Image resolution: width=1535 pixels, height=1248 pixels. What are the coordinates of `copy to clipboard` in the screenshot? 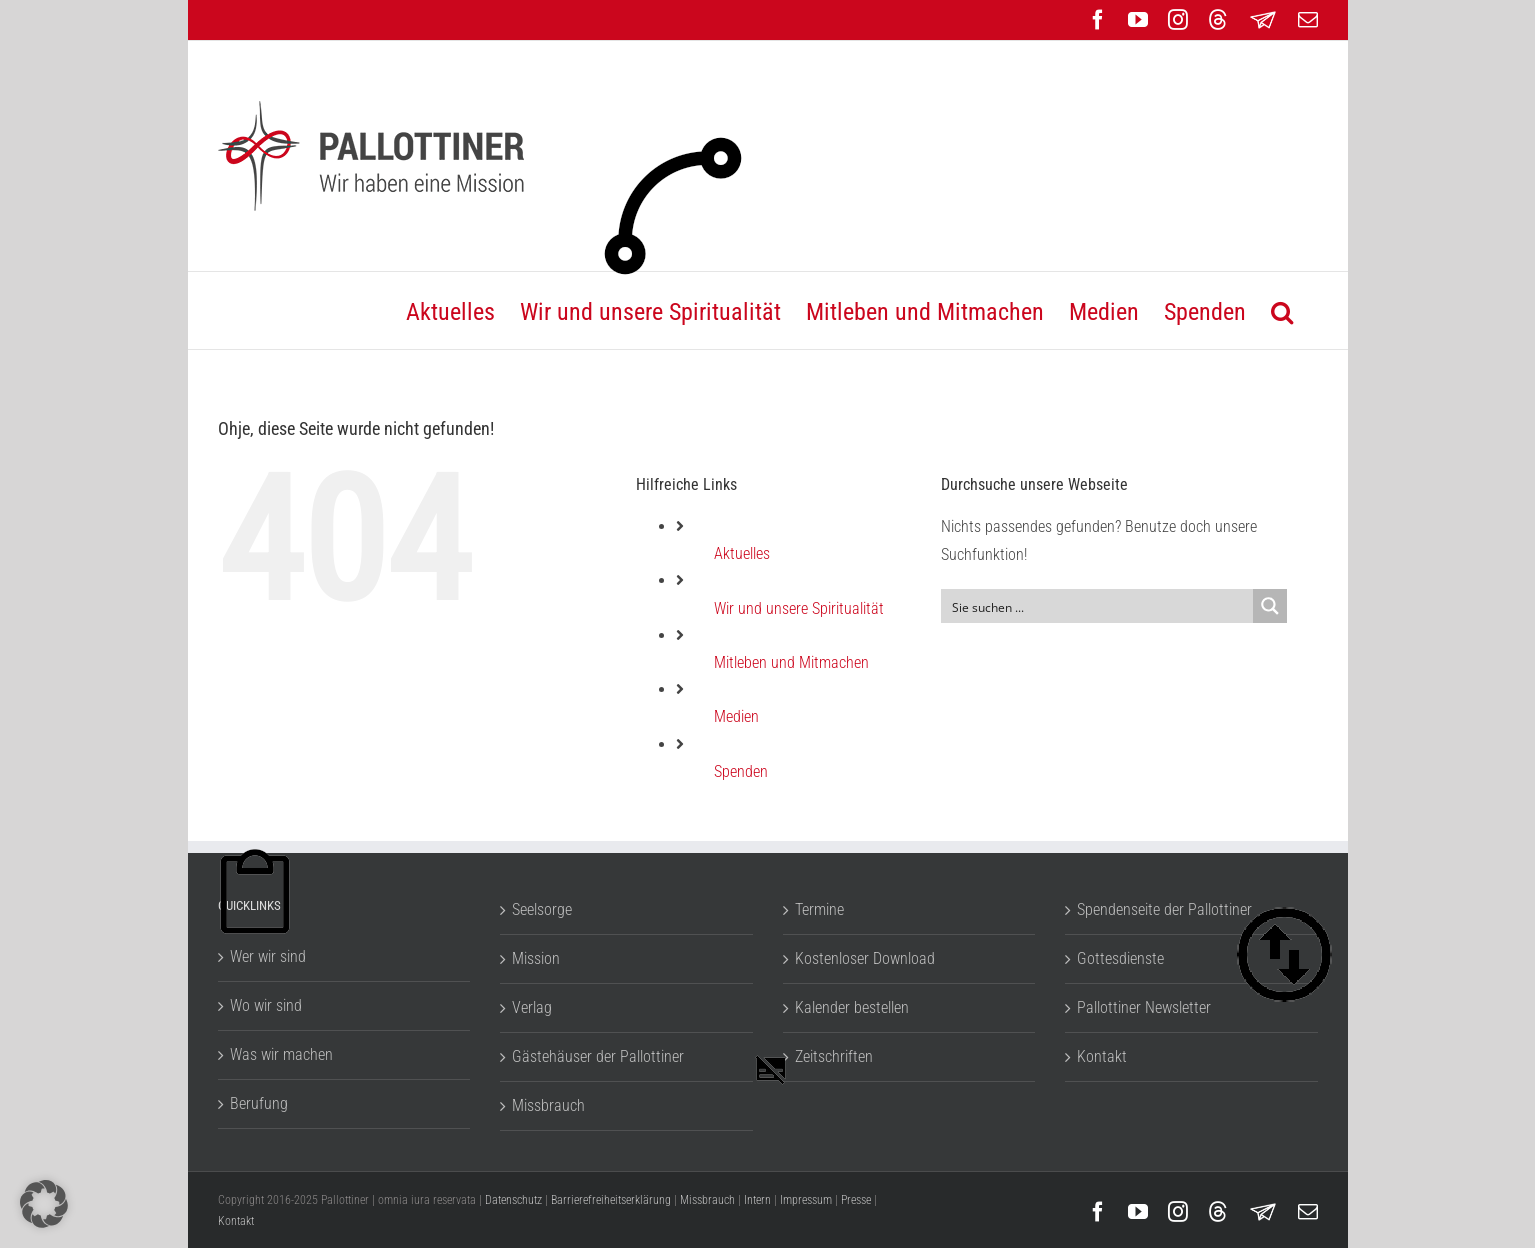 It's located at (255, 893).